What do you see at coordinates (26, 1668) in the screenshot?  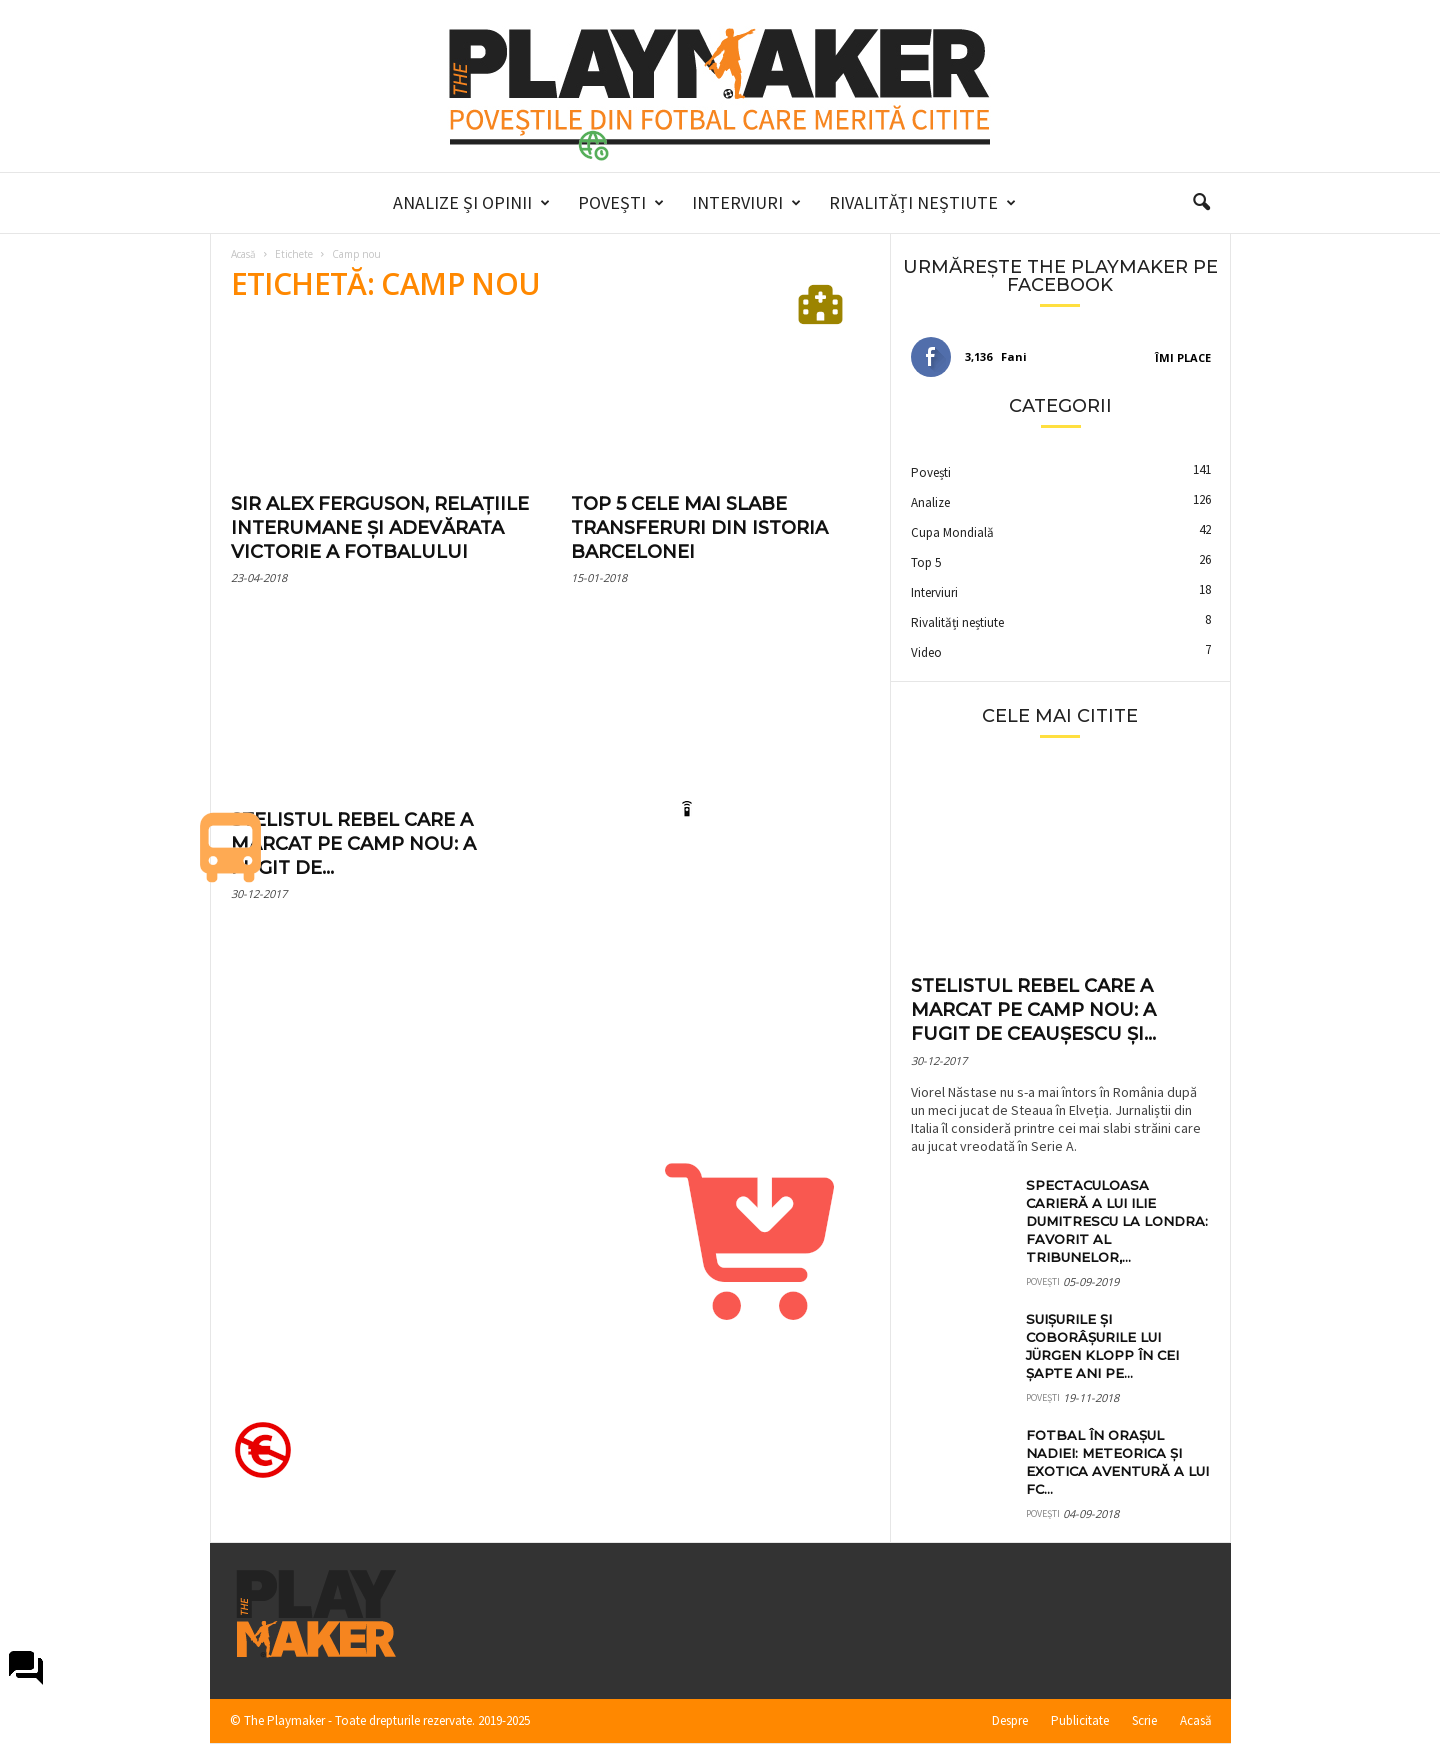 I see `open chat or messaging` at bounding box center [26, 1668].